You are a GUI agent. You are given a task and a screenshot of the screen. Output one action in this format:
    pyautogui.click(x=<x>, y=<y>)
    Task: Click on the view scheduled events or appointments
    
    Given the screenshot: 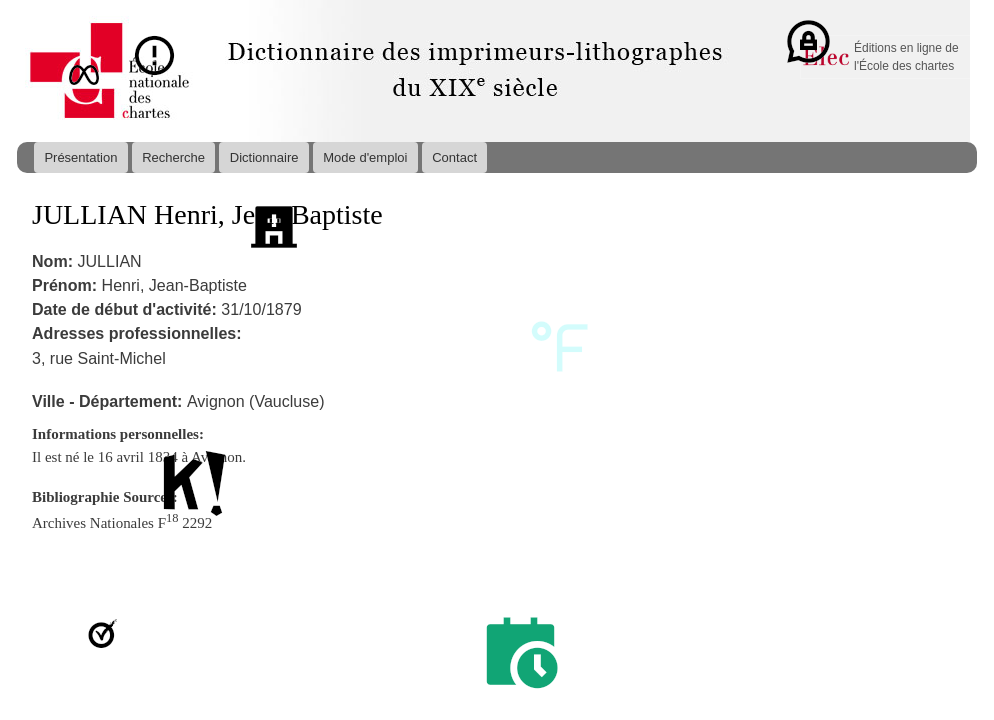 What is the action you would take?
    pyautogui.click(x=520, y=654)
    